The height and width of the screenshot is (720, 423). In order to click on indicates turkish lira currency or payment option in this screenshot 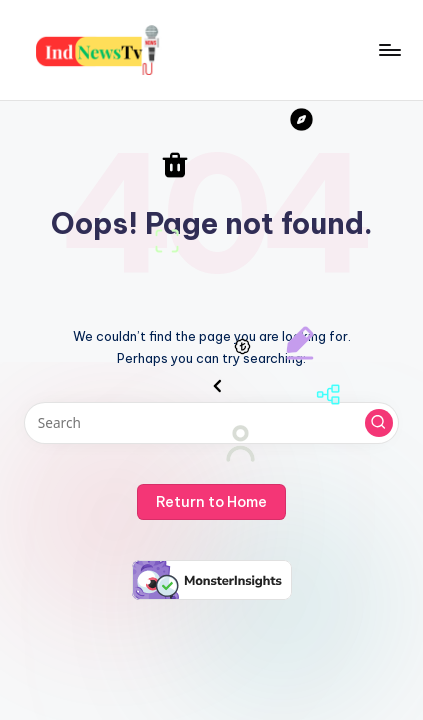, I will do `click(242, 346)`.